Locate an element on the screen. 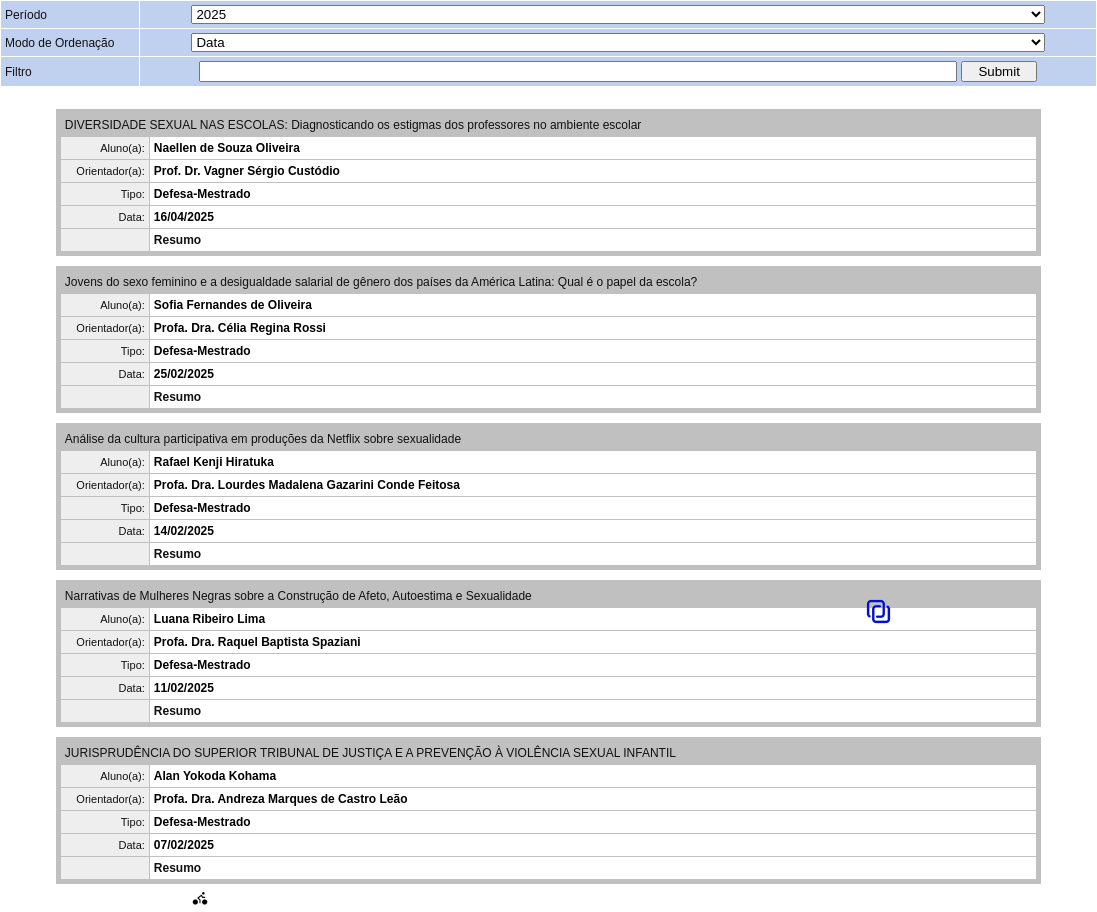 This screenshot has width=1097, height=912. select cycling as your transportation mode is located at coordinates (200, 898).